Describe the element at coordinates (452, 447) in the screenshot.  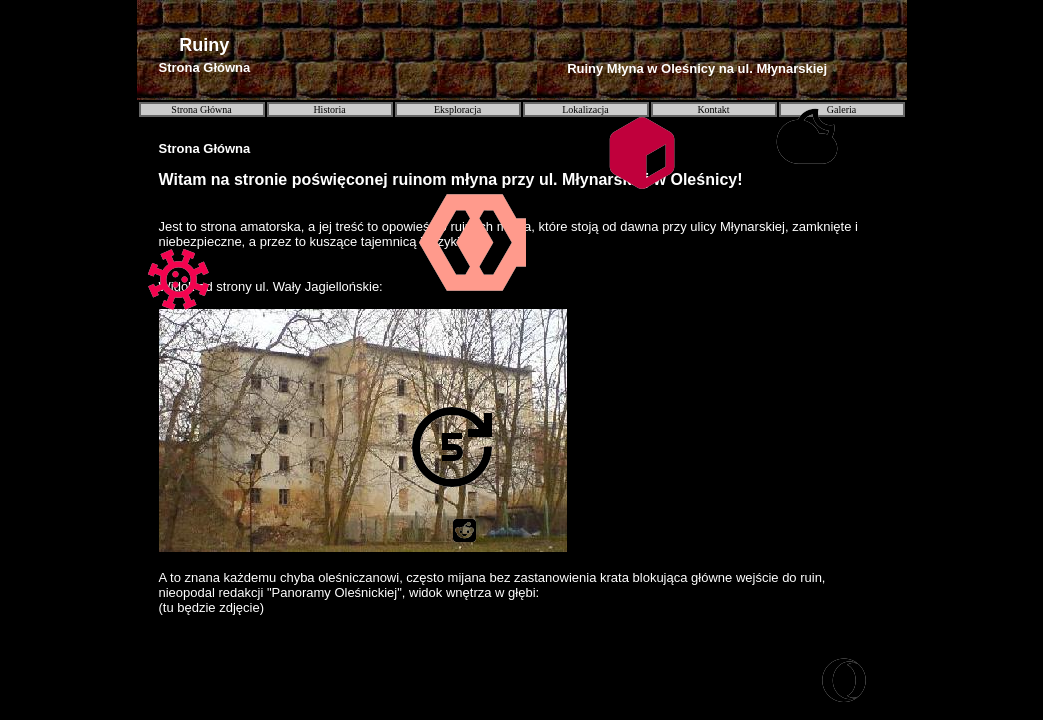
I see `skip forward 5 seconds in media playback` at that location.